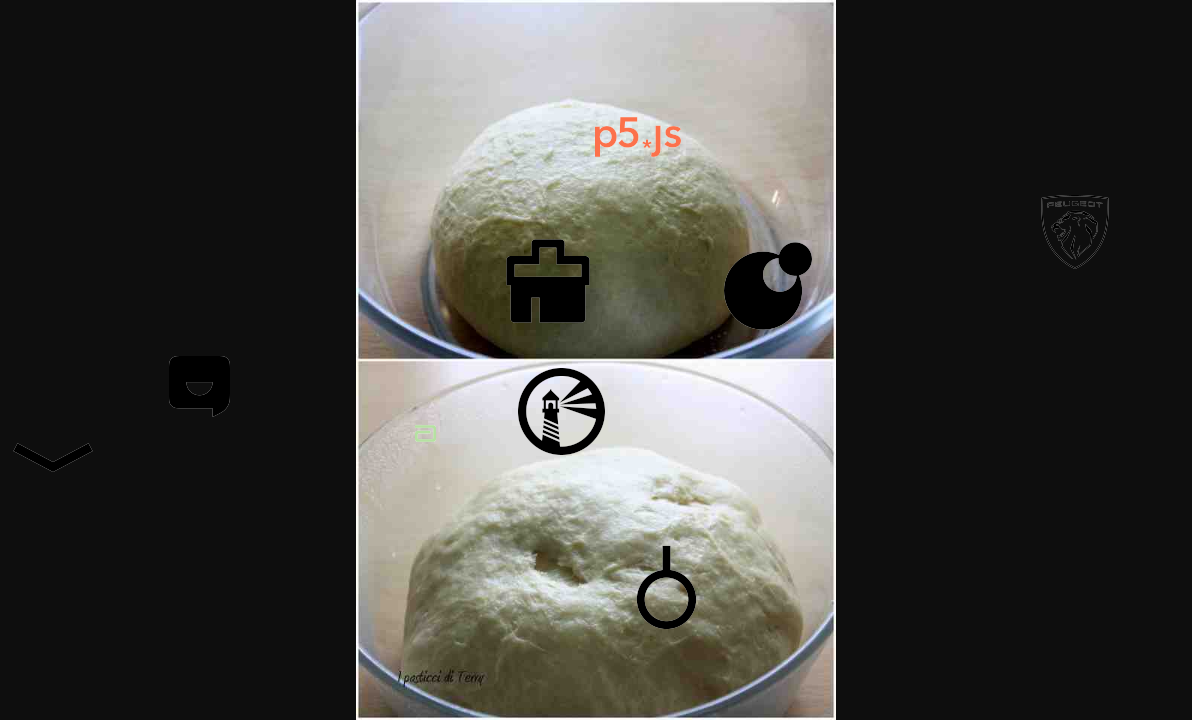  I want to click on moonrepo logo, so click(768, 286).